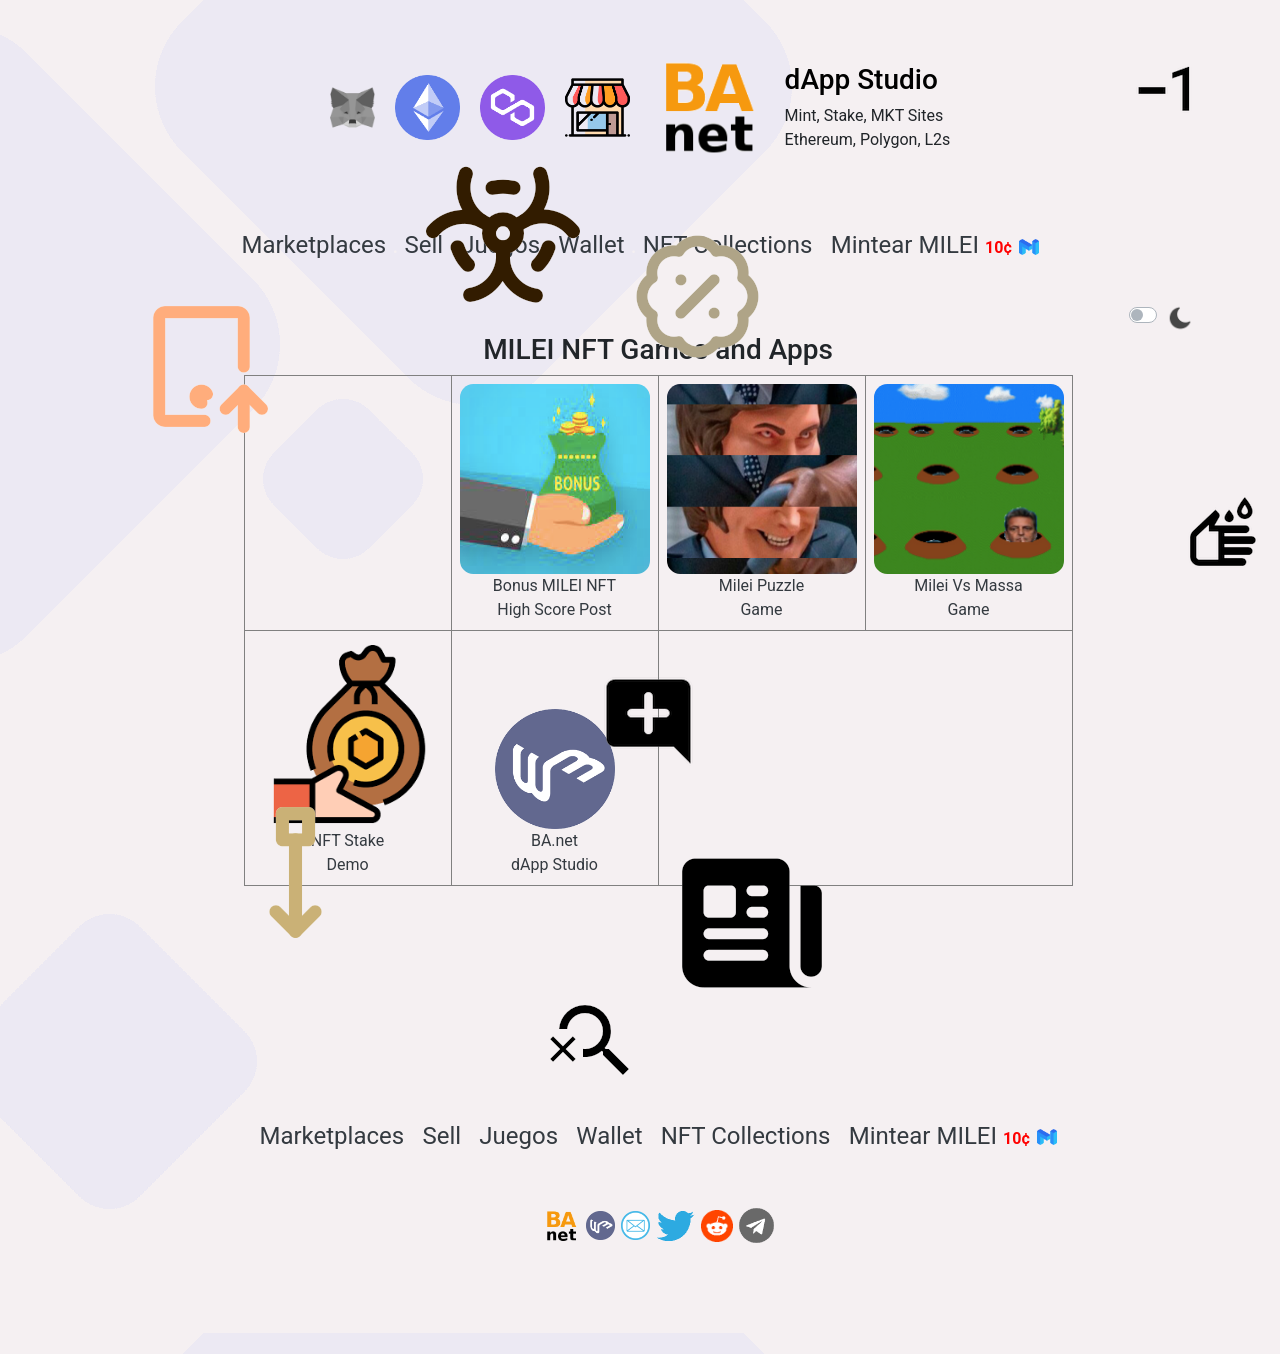 This screenshot has width=1280, height=1370. I want to click on indicates hazardous or dangerous content, so click(503, 234).